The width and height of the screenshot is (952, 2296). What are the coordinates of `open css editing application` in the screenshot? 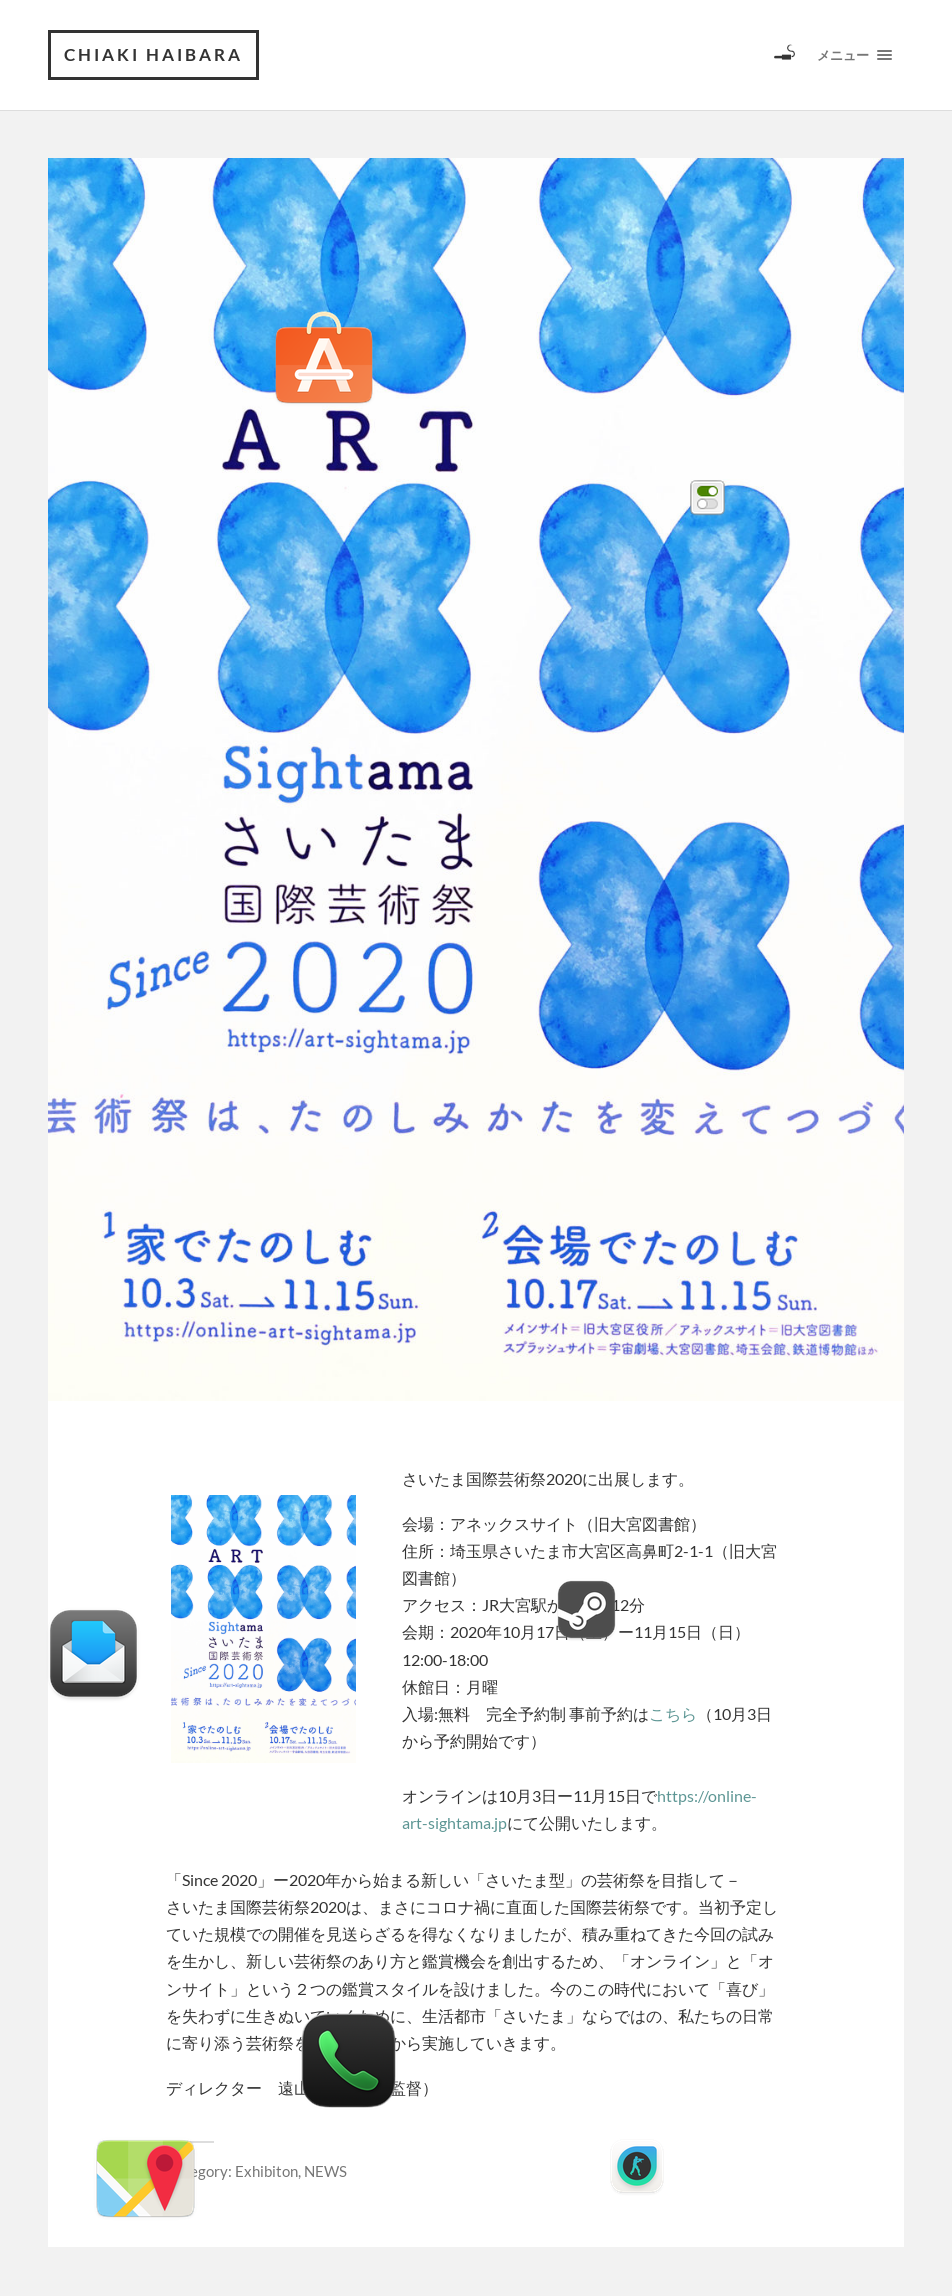 It's located at (637, 2166).